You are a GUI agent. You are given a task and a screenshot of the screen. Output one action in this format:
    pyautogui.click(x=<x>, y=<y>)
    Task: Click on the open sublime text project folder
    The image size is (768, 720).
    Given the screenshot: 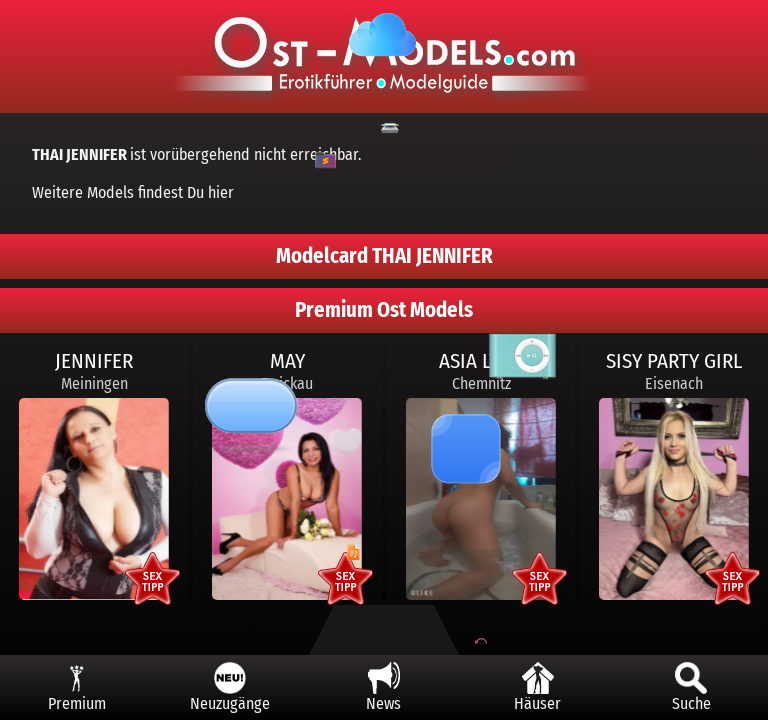 What is the action you would take?
    pyautogui.click(x=325, y=160)
    